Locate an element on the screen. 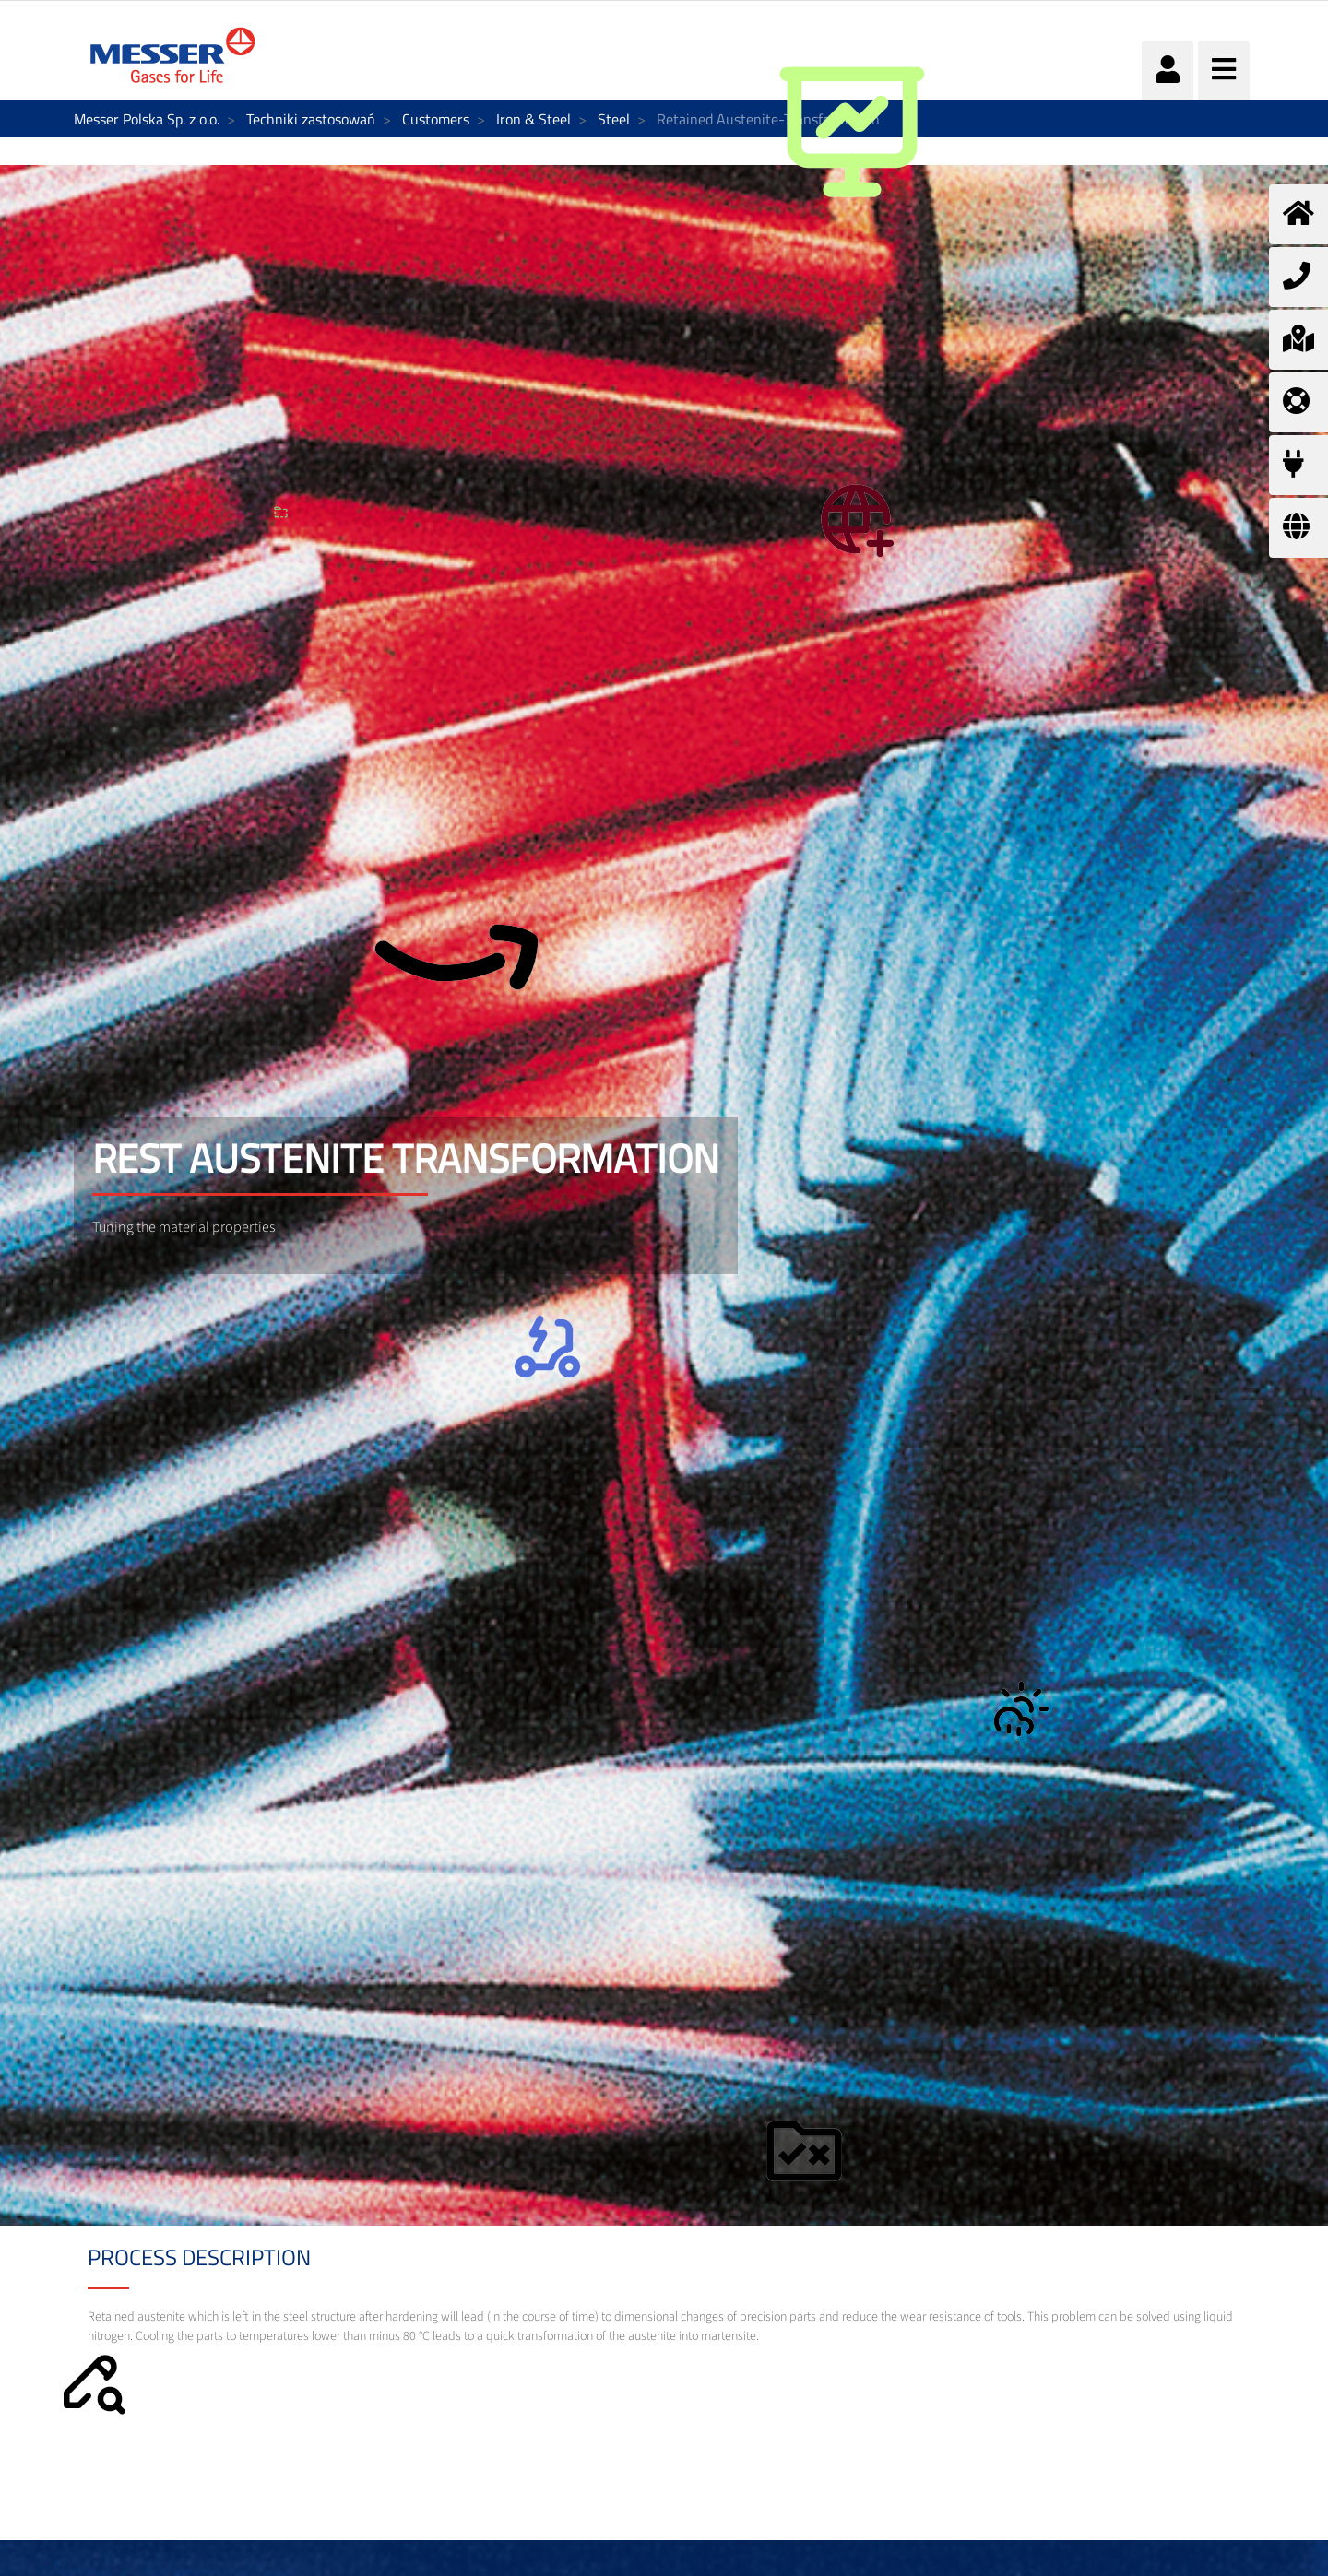 The image size is (1328, 2576). visit amazon website or app is located at coordinates (456, 957).